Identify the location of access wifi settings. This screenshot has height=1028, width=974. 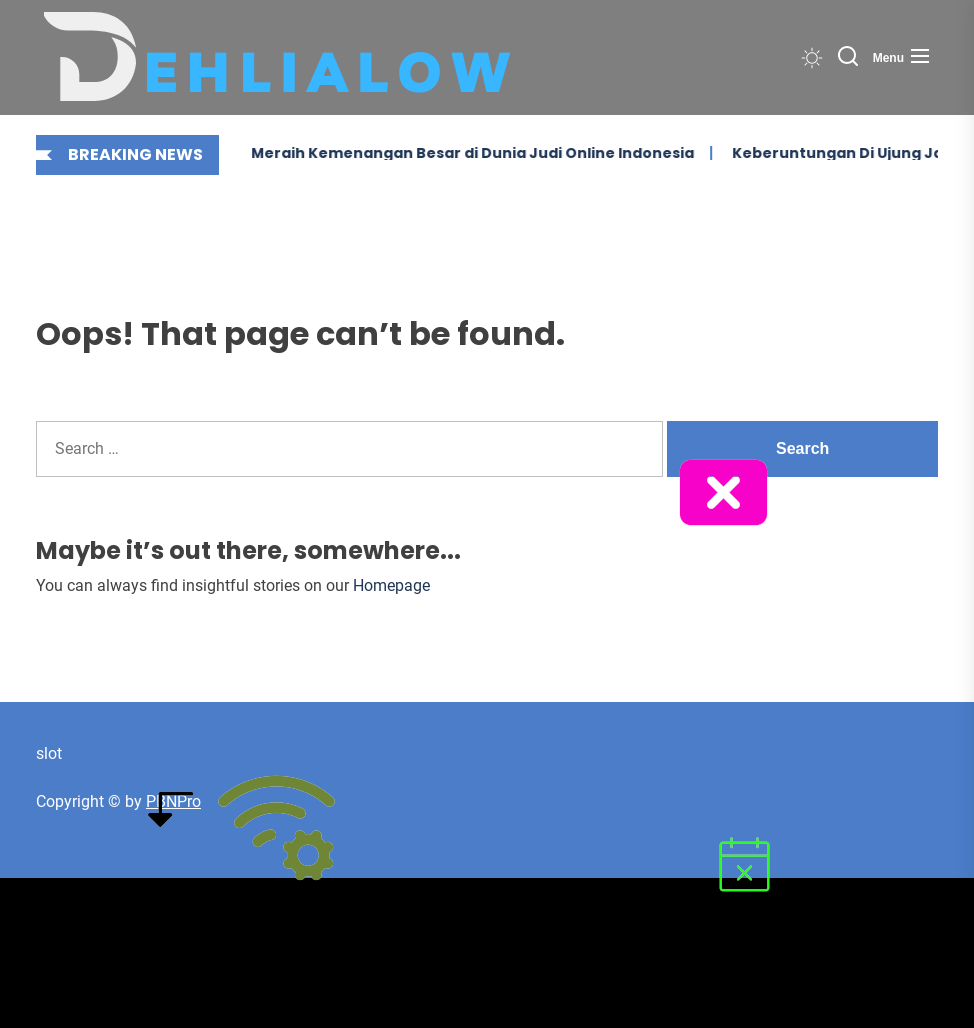
(276, 823).